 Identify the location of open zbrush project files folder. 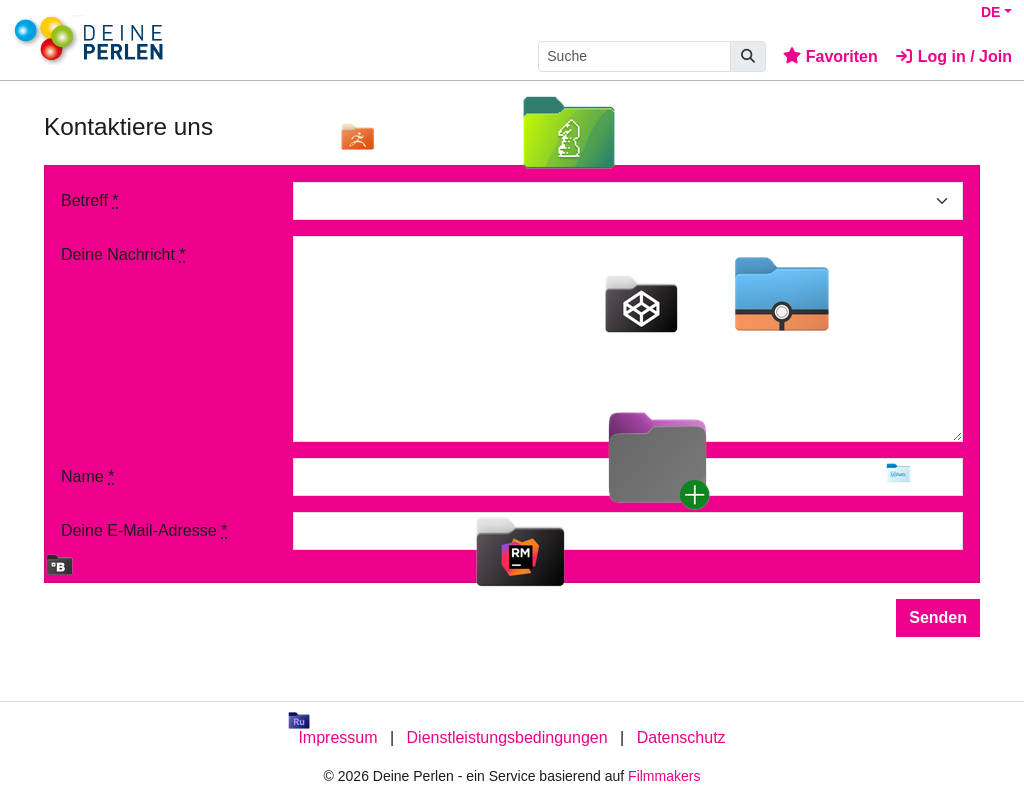
(357, 137).